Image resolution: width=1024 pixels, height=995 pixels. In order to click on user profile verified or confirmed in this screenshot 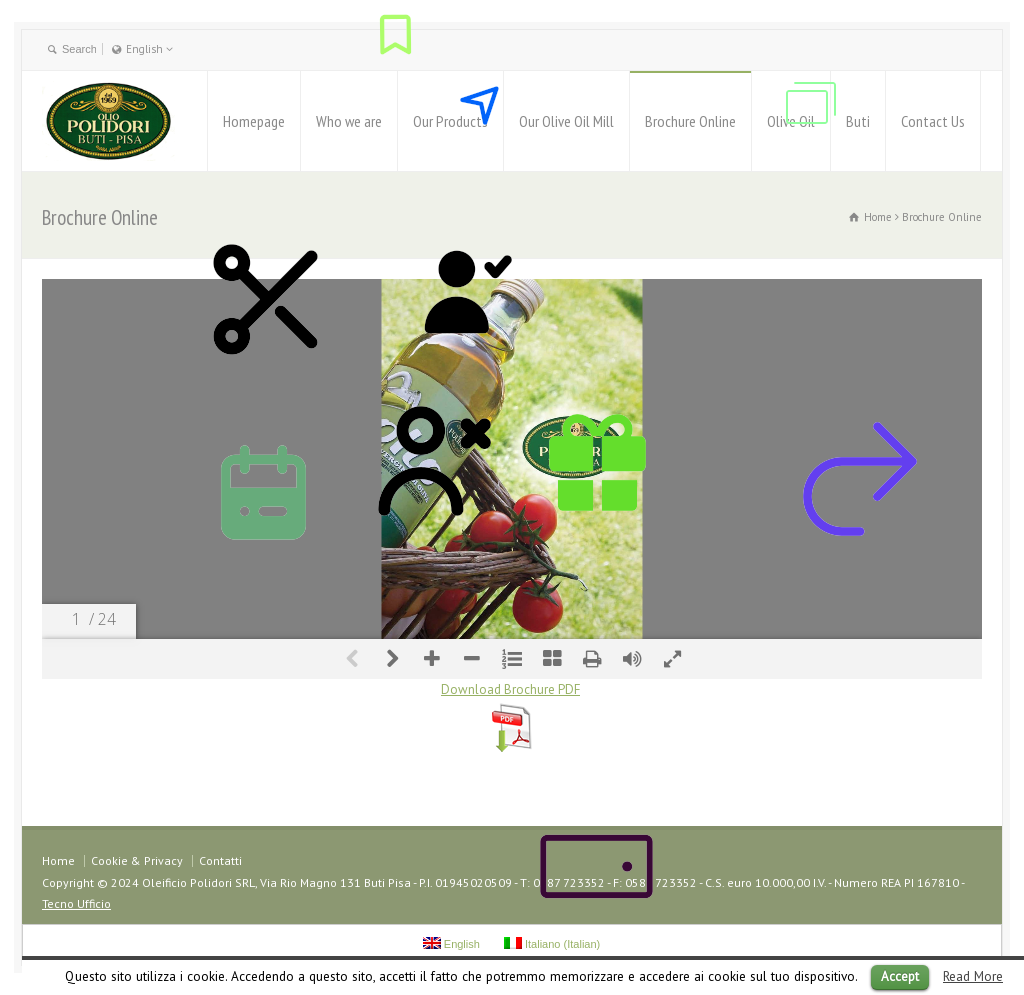, I will do `click(466, 292)`.